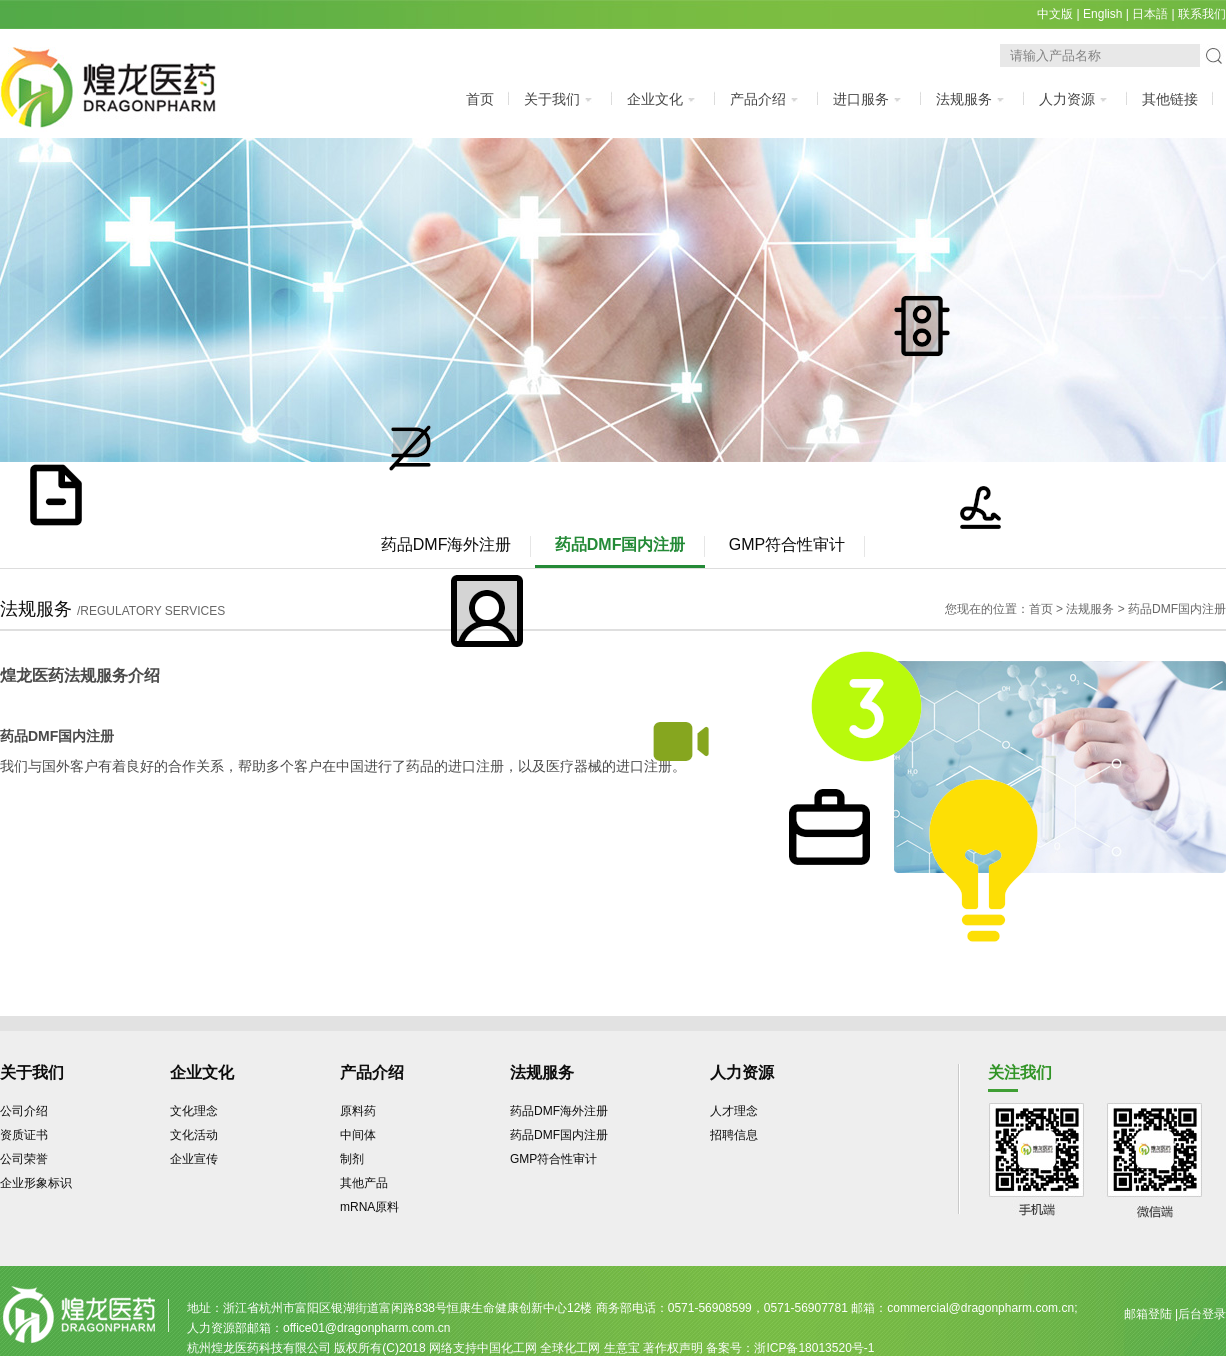 The width and height of the screenshot is (1226, 1358). Describe the element at coordinates (866, 706) in the screenshot. I see `indicates step three in a multi-step process` at that location.